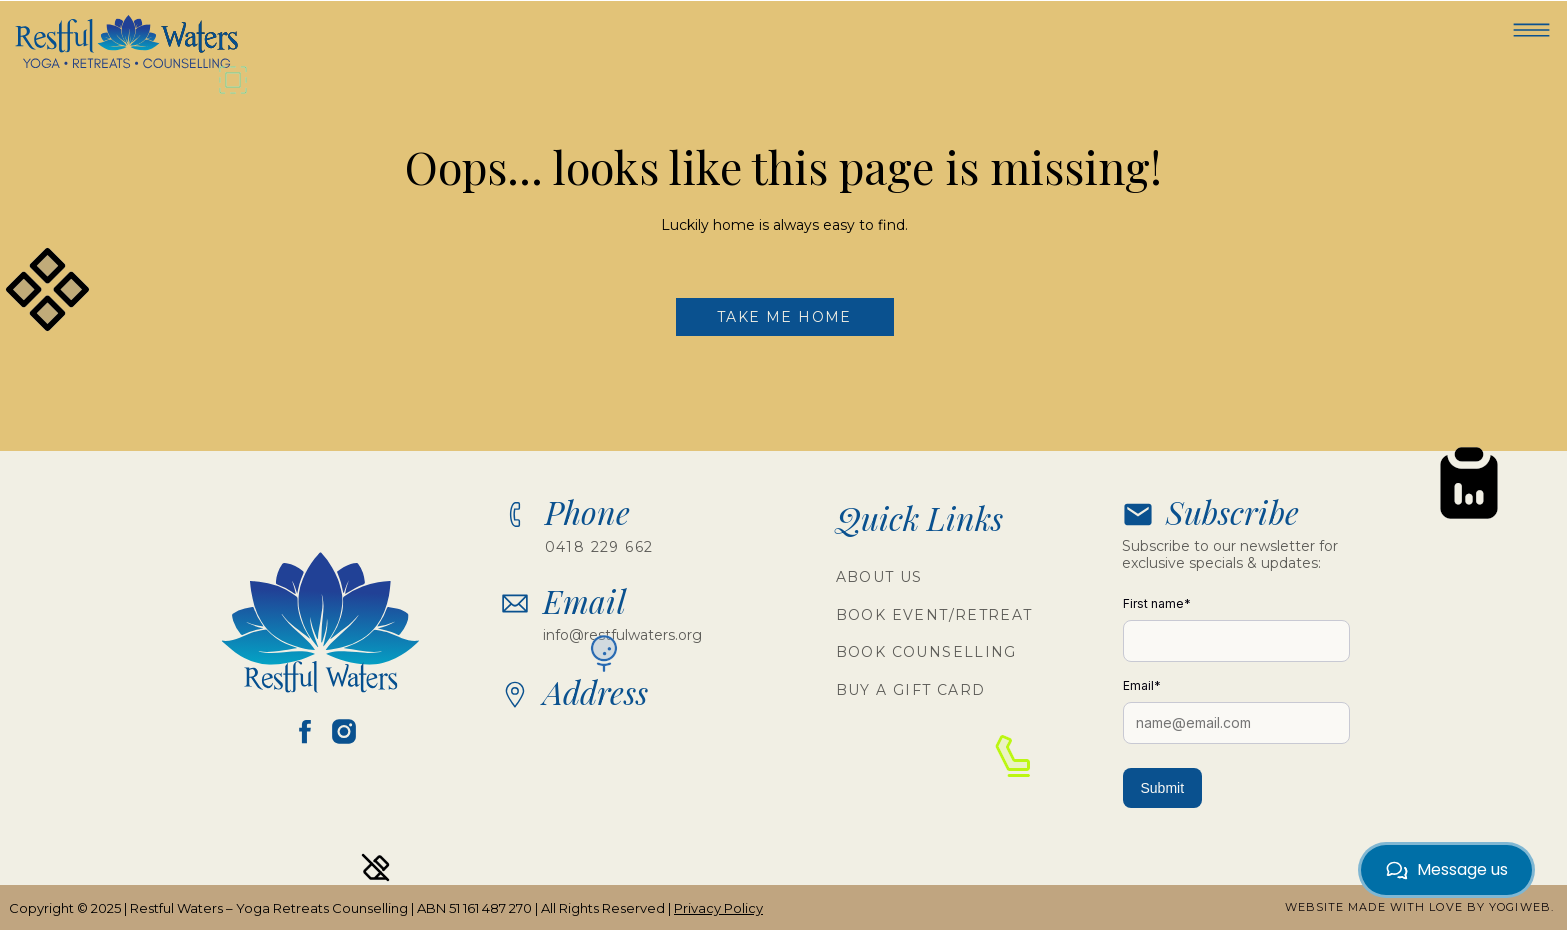 The width and height of the screenshot is (1567, 930). Describe the element at coordinates (47, 289) in the screenshot. I see `access game or entertainment features` at that location.